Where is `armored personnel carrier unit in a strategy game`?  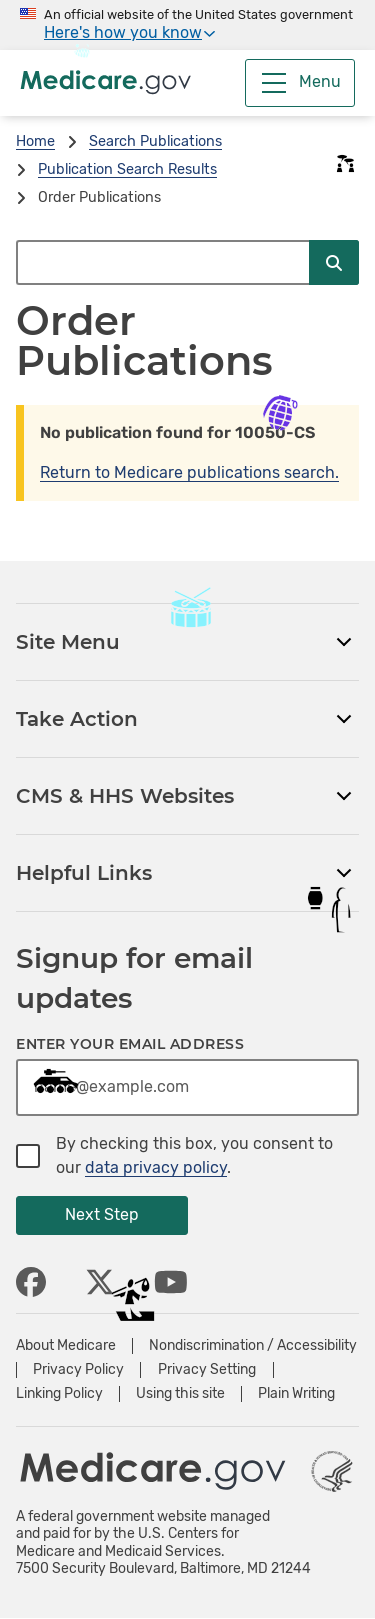
armored personnel carrier unit in a strategy game is located at coordinates (56, 1081).